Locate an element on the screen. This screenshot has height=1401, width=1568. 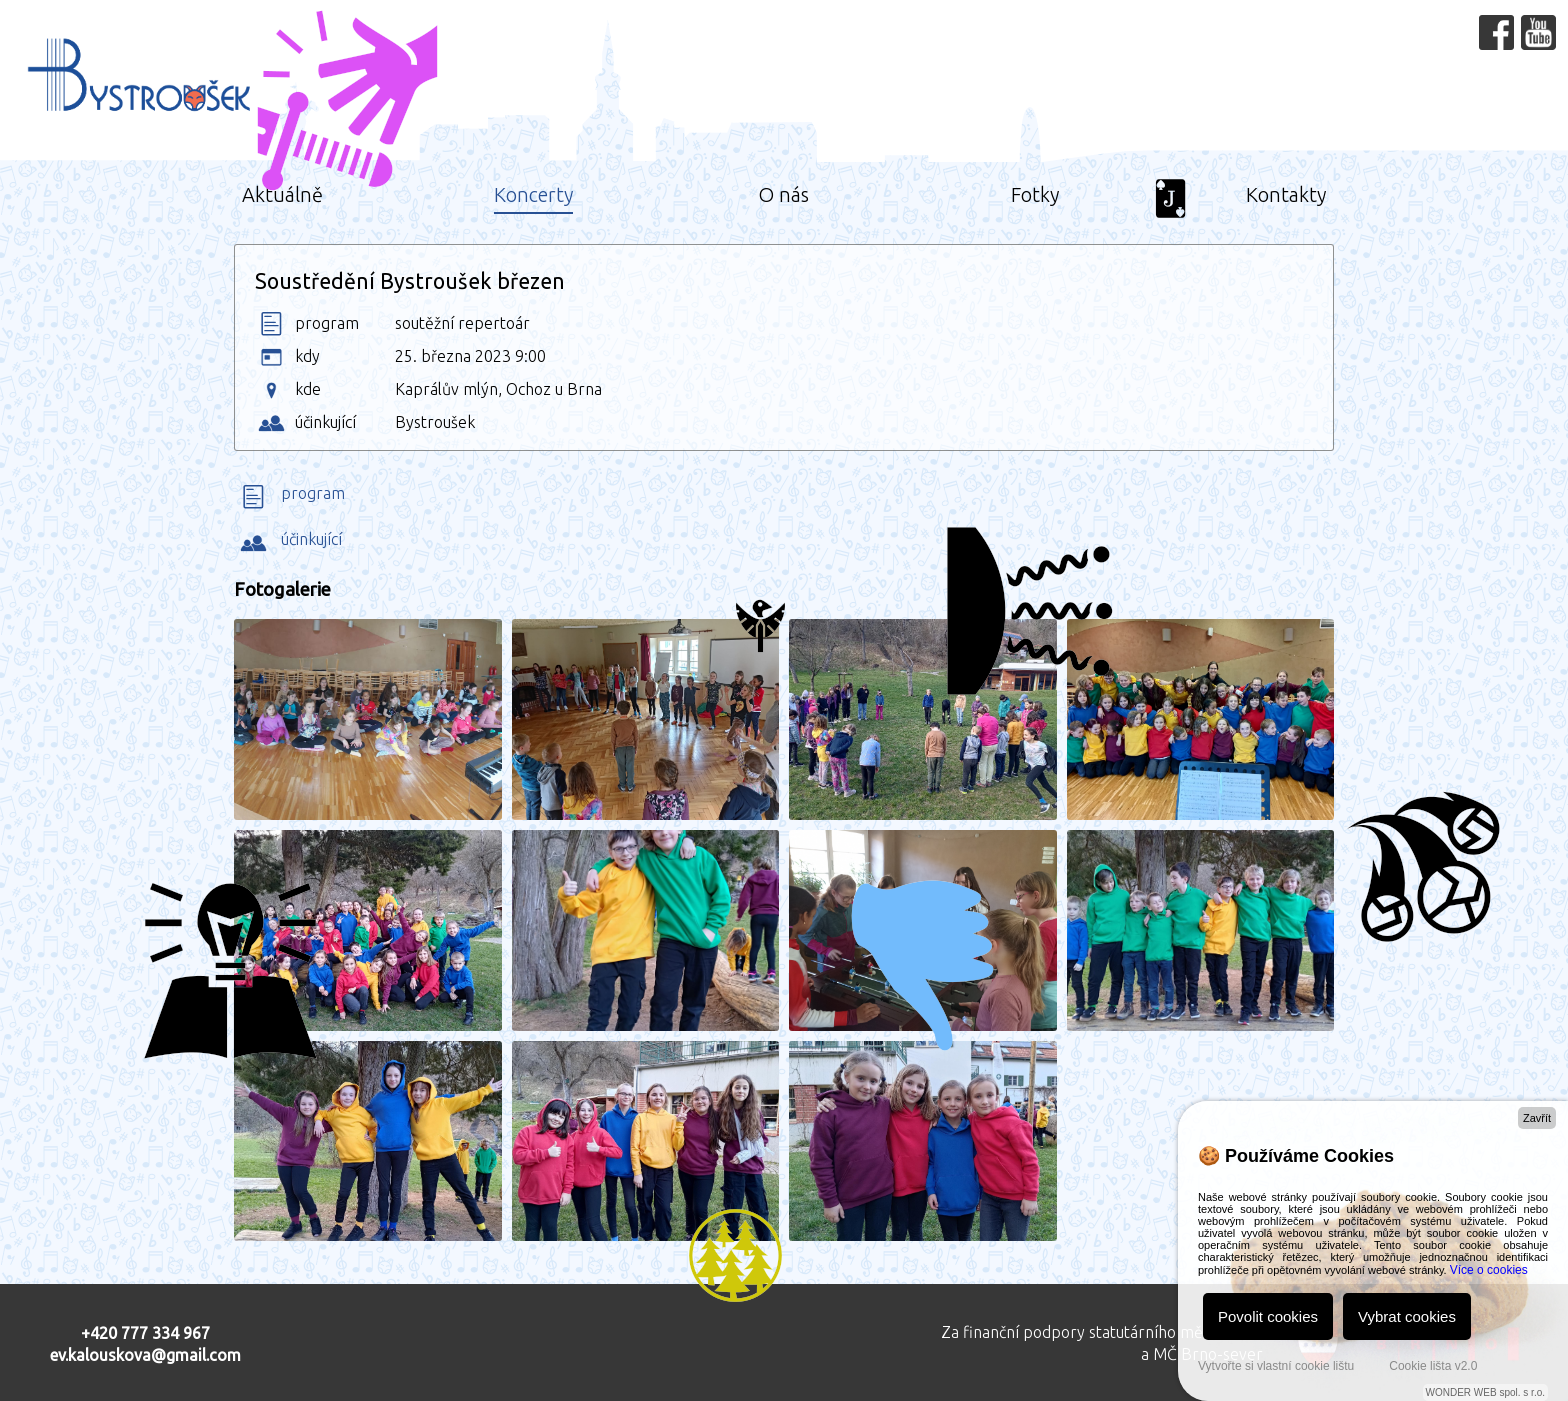
fire attack or spell ability in a game is located at coordinates (1420, 864).